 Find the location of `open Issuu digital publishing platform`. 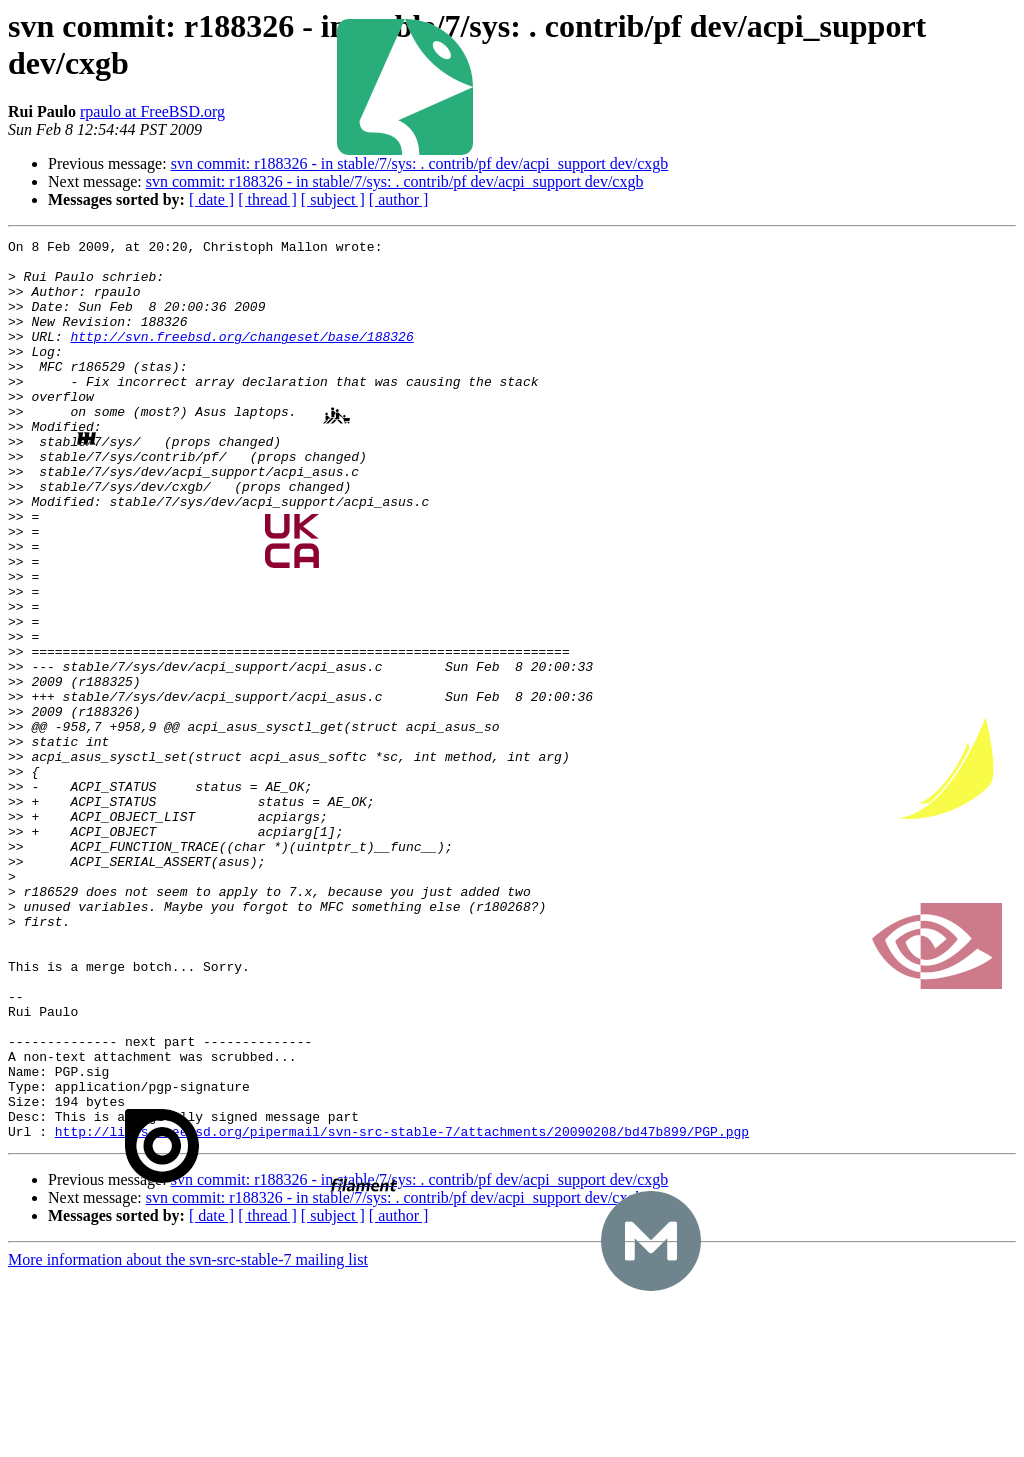

open Issuu digital publishing platform is located at coordinates (162, 1146).